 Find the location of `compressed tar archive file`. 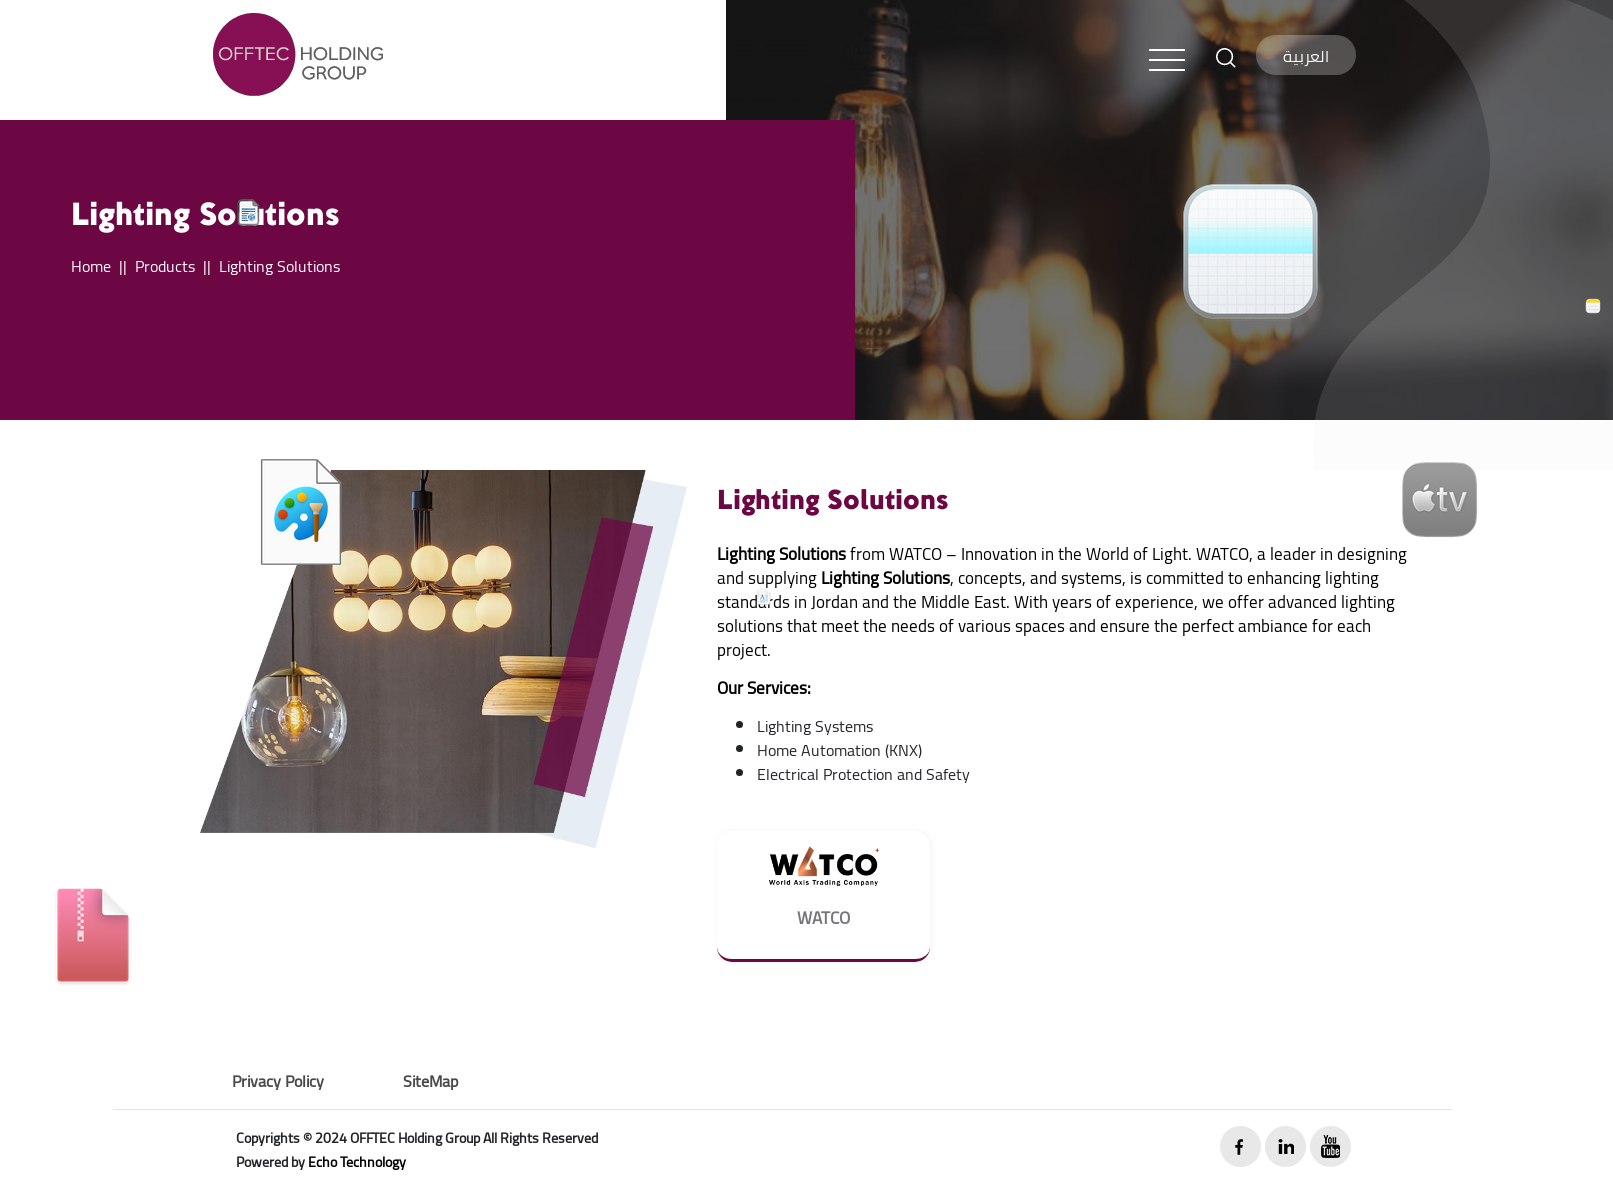

compressed tar archive file is located at coordinates (93, 937).